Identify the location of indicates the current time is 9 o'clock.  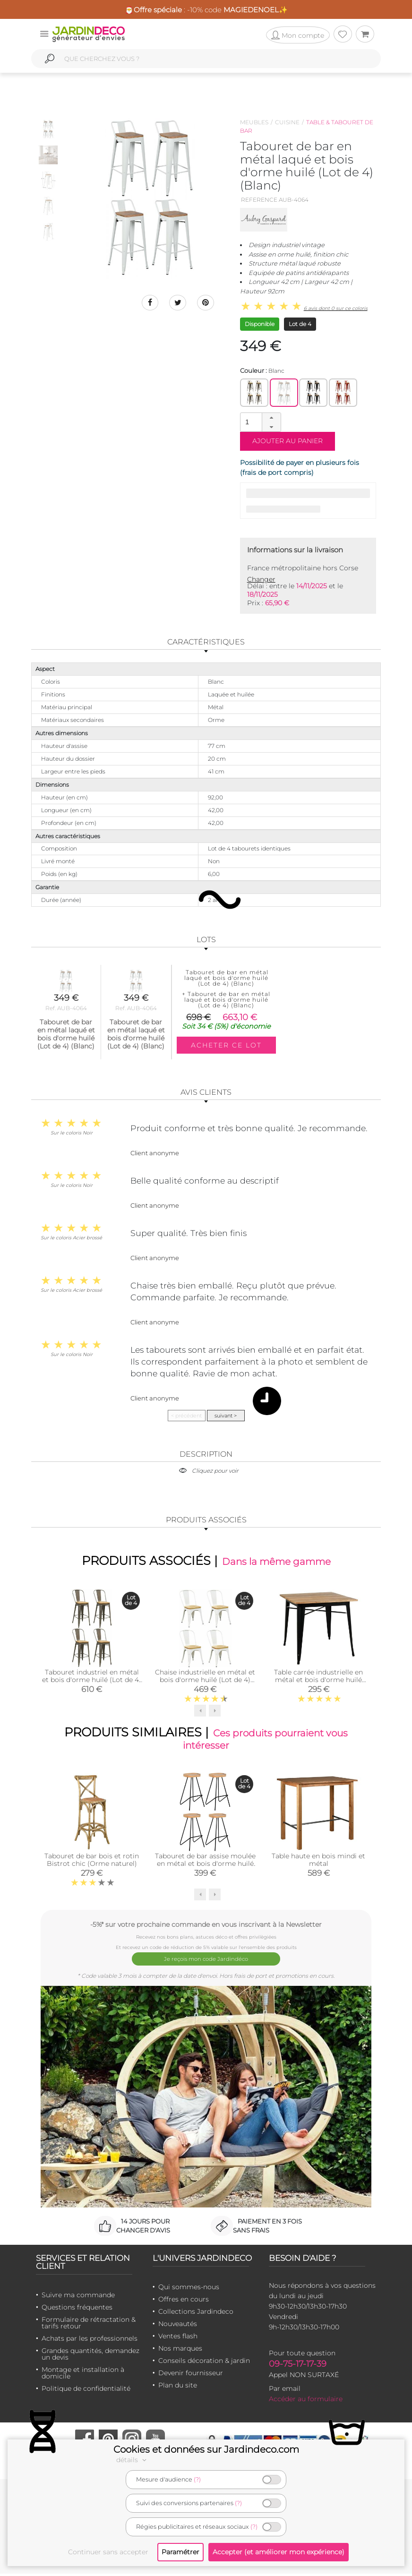
(267, 1401).